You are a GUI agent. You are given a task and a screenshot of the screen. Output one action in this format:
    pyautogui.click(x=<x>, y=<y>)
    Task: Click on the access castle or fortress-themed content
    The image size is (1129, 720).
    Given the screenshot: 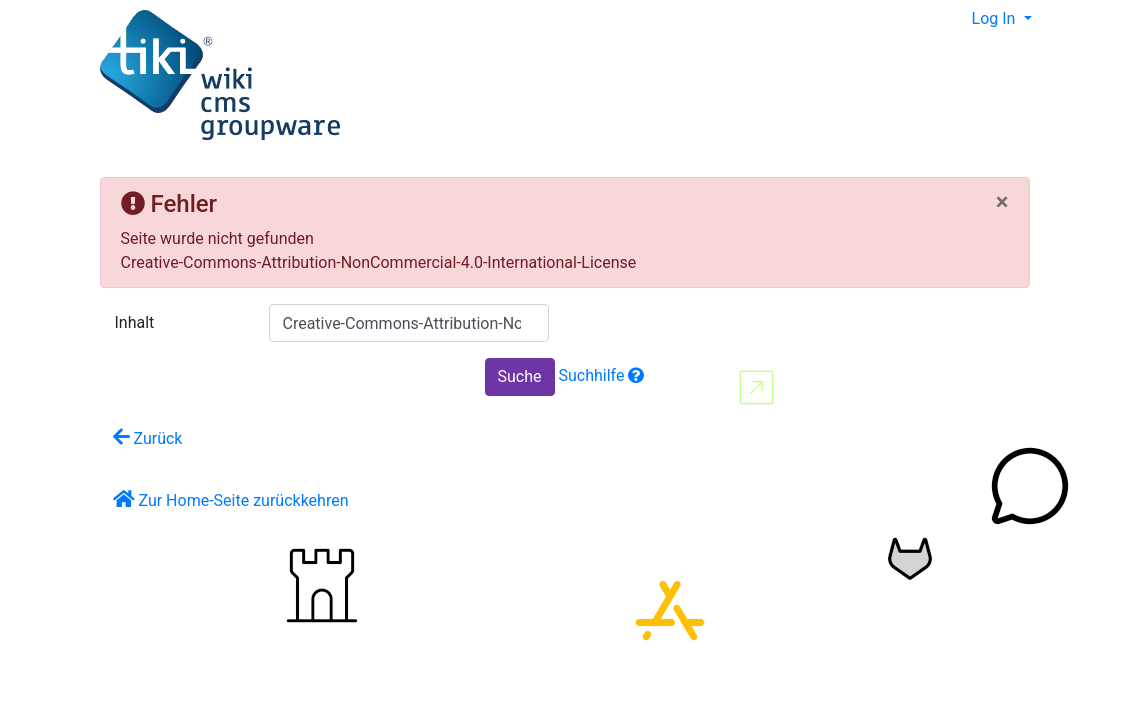 What is the action you would take?
    pyautogui.click(x=322, y=584)
    